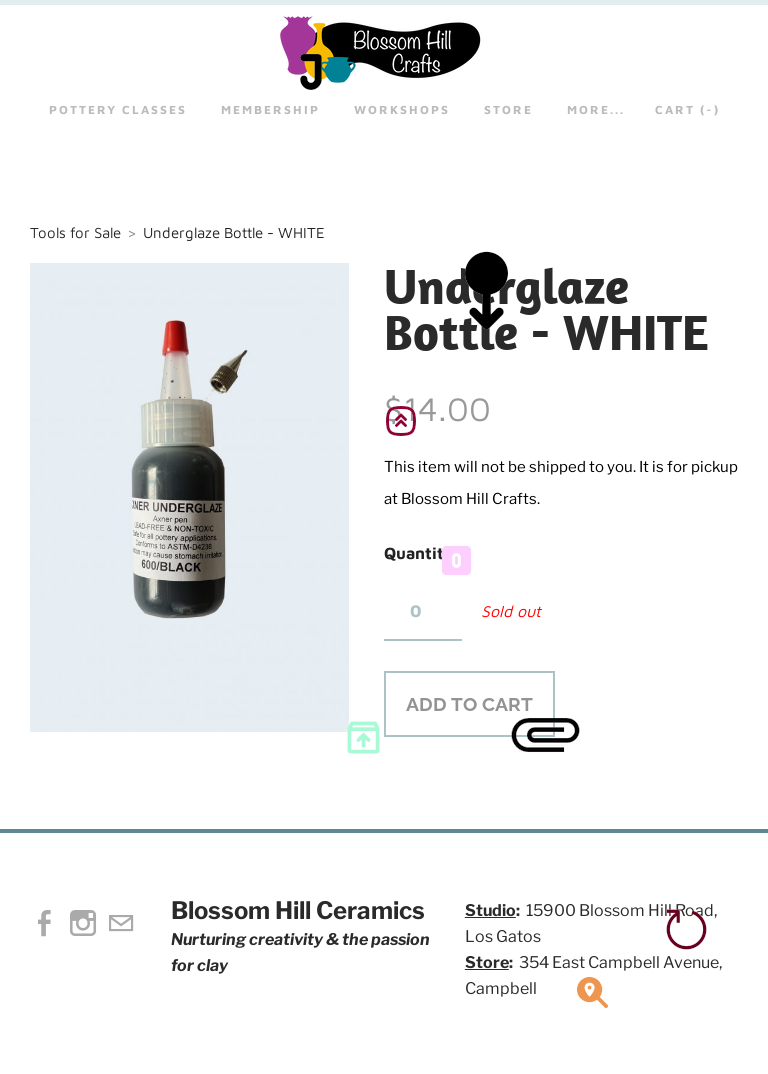  What do you see at coordinates (456, 560) in the screenshot?
I see `indicates the letter "o" or zero value` at bounding box center [456, 560].